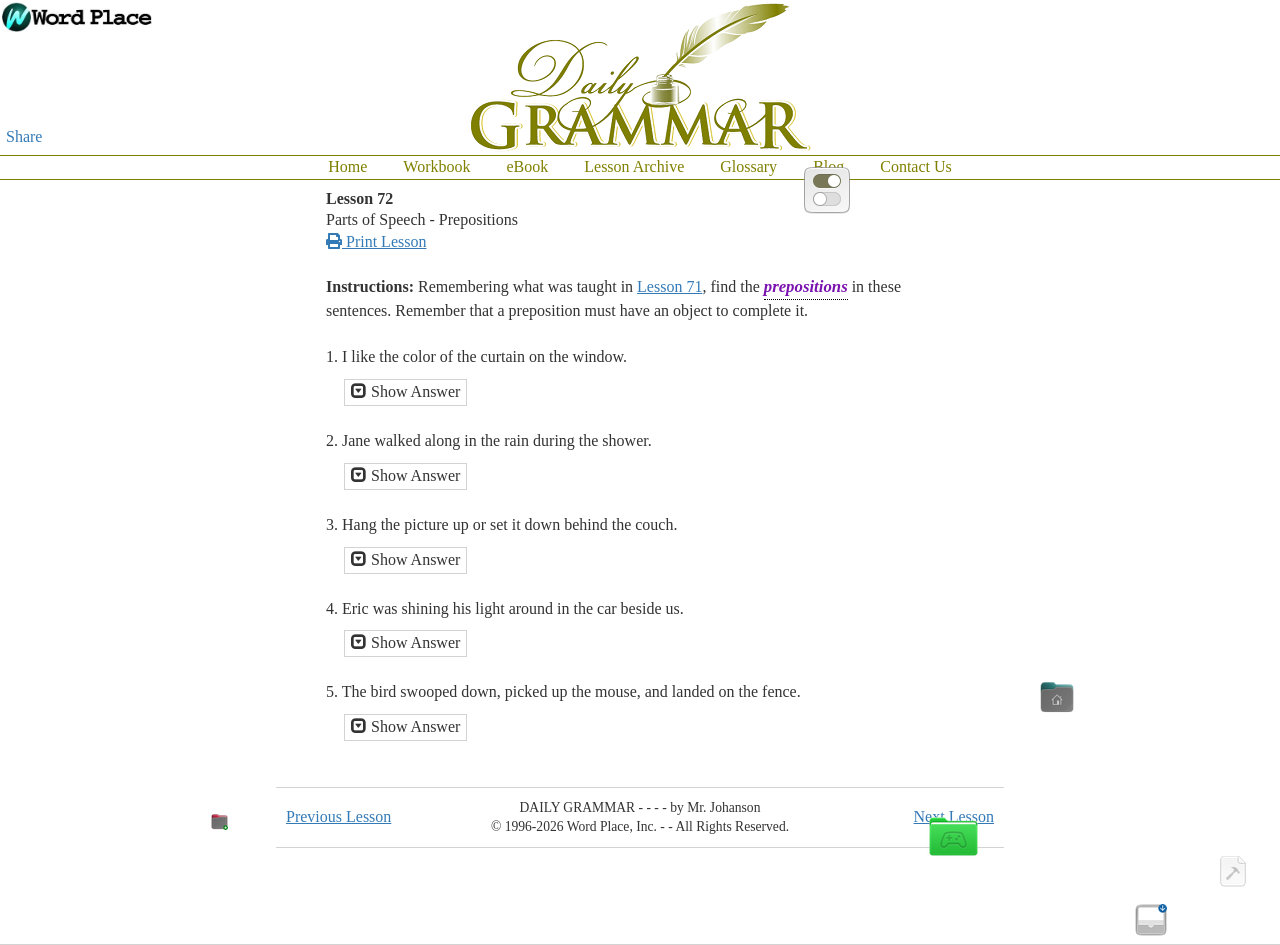  Describe the element at coordinates (219, 821) in the screenshot. I see `create a new folder` at that location.